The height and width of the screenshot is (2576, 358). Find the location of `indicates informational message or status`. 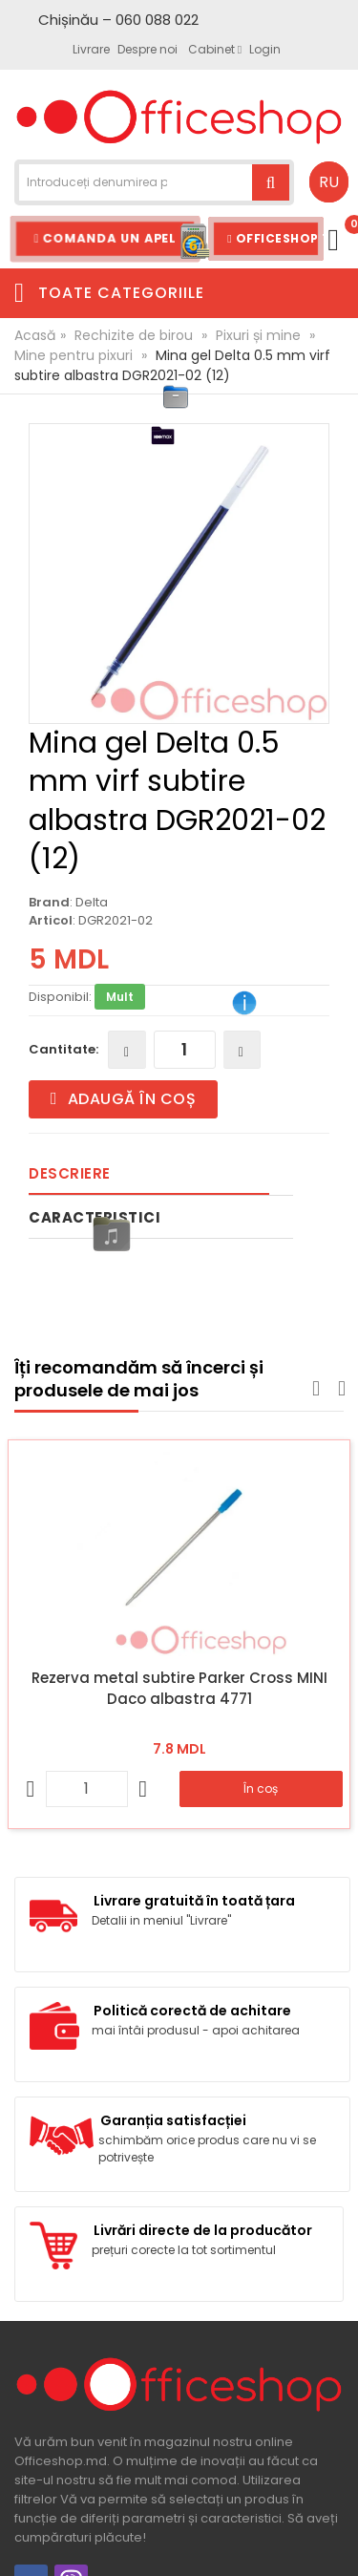

indicates informational message or status is located at coordinates (244, 1003).